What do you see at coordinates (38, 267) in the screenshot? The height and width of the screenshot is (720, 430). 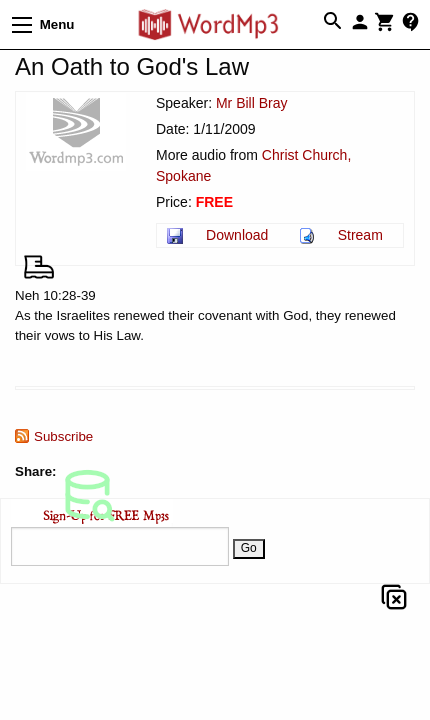 I see `browse footwear or shoe products` at bounding box center [38, 267].